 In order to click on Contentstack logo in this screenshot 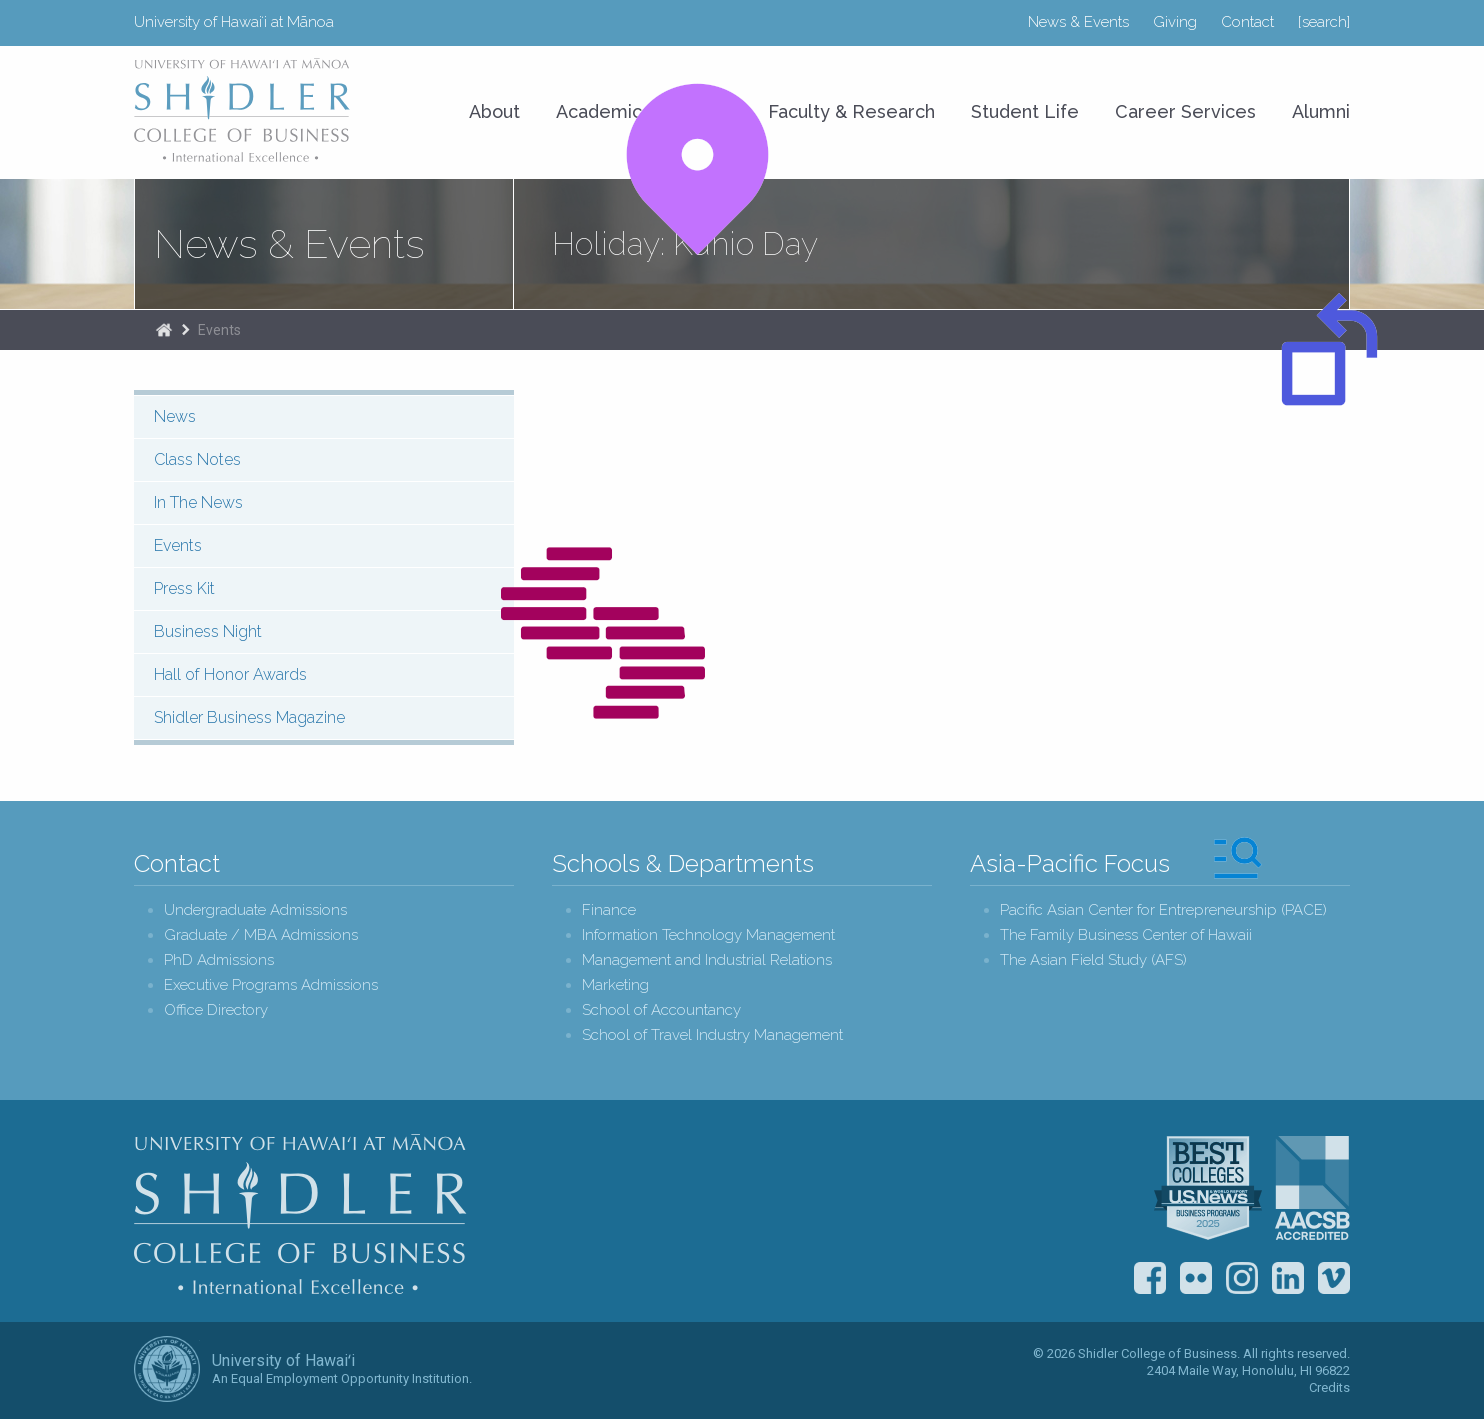, I will do `click(603, 633)`.